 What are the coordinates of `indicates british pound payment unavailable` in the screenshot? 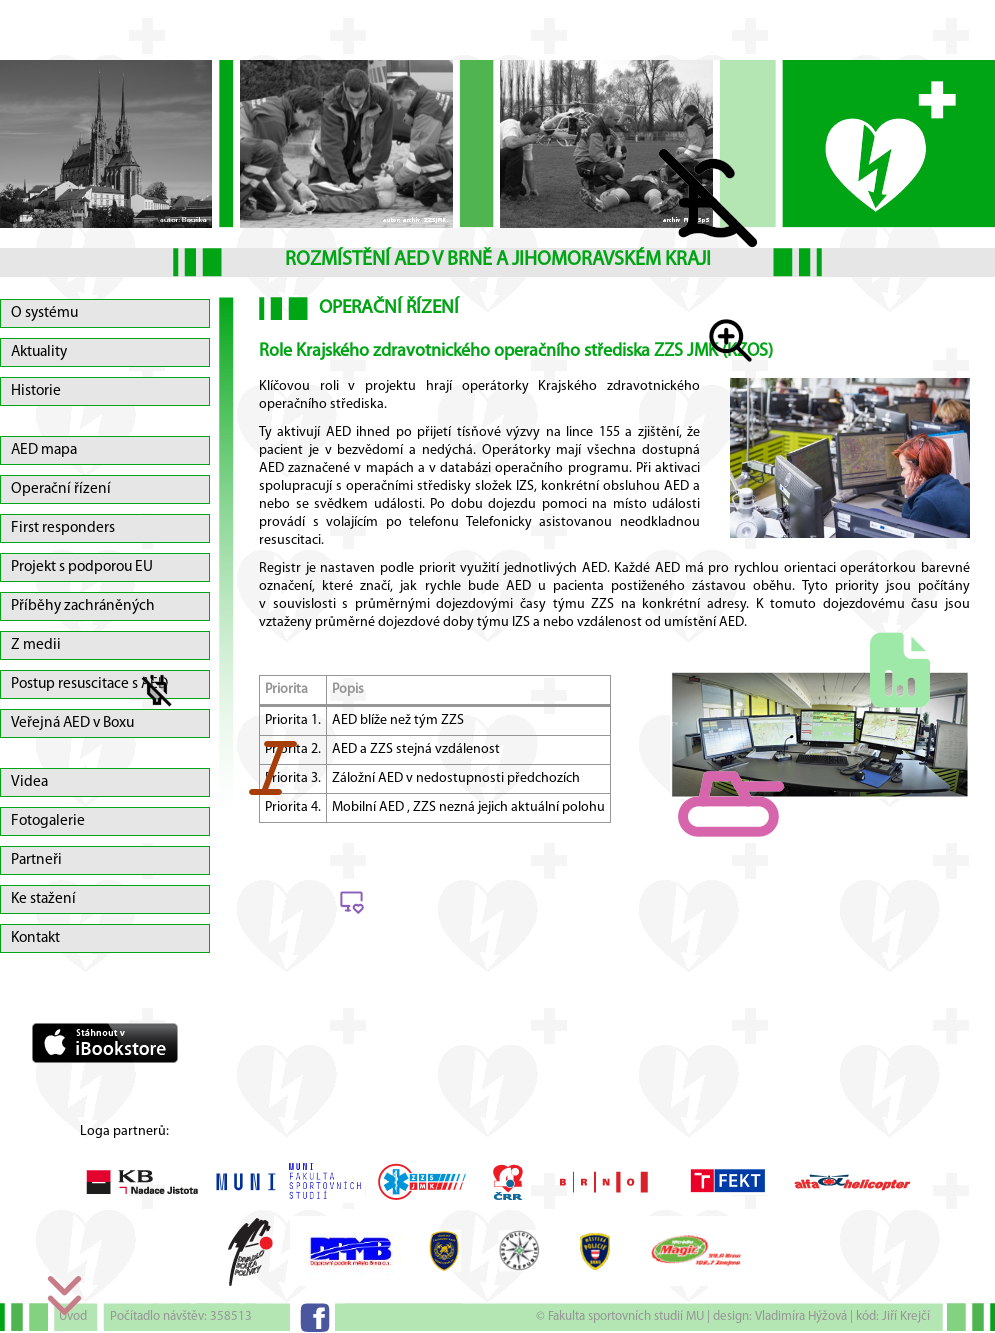 It's located at (708, 198).